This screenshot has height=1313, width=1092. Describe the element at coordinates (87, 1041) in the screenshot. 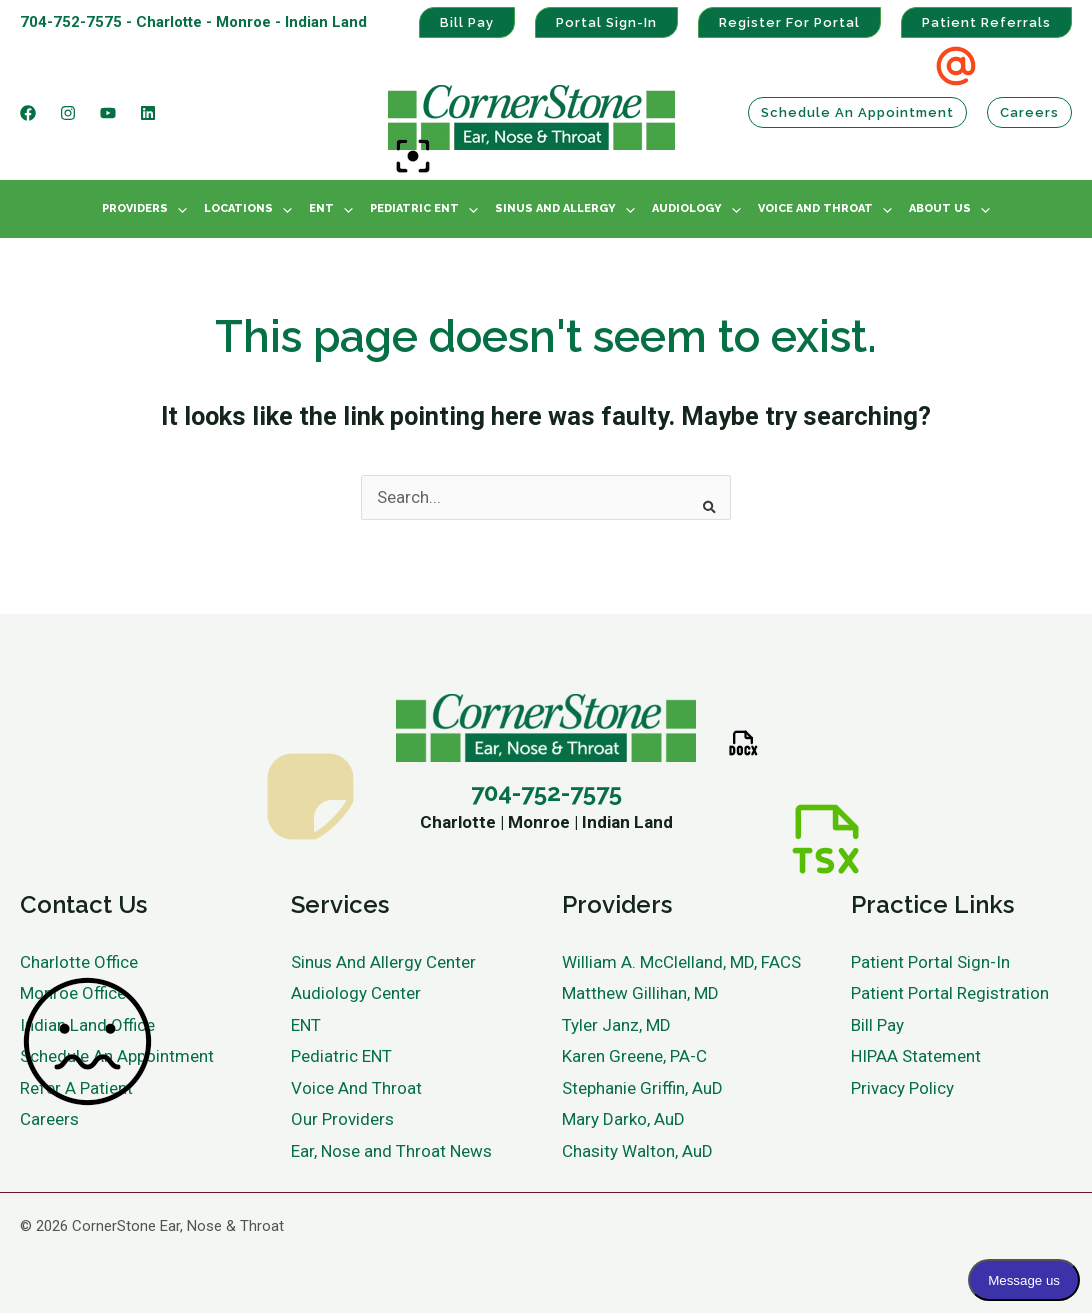

I see `indicates an error or something went wrong` at that location.